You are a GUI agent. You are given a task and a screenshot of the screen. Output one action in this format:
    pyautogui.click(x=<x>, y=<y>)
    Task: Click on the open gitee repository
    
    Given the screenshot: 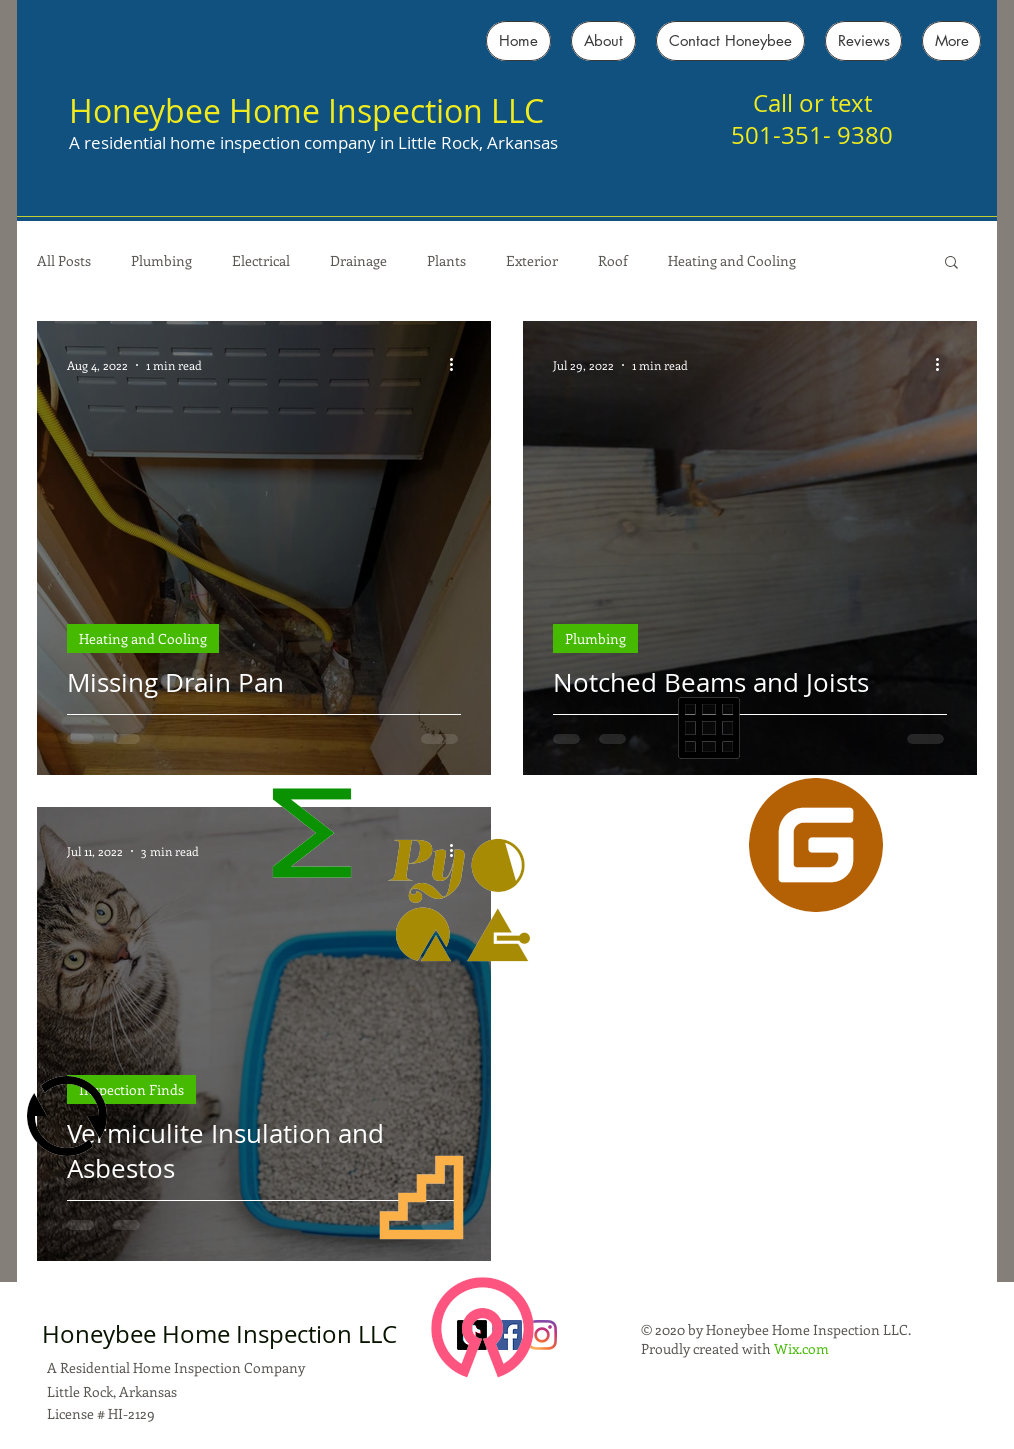 What is the action you would take?
    pyautogui.click(x=816, y=845)
    